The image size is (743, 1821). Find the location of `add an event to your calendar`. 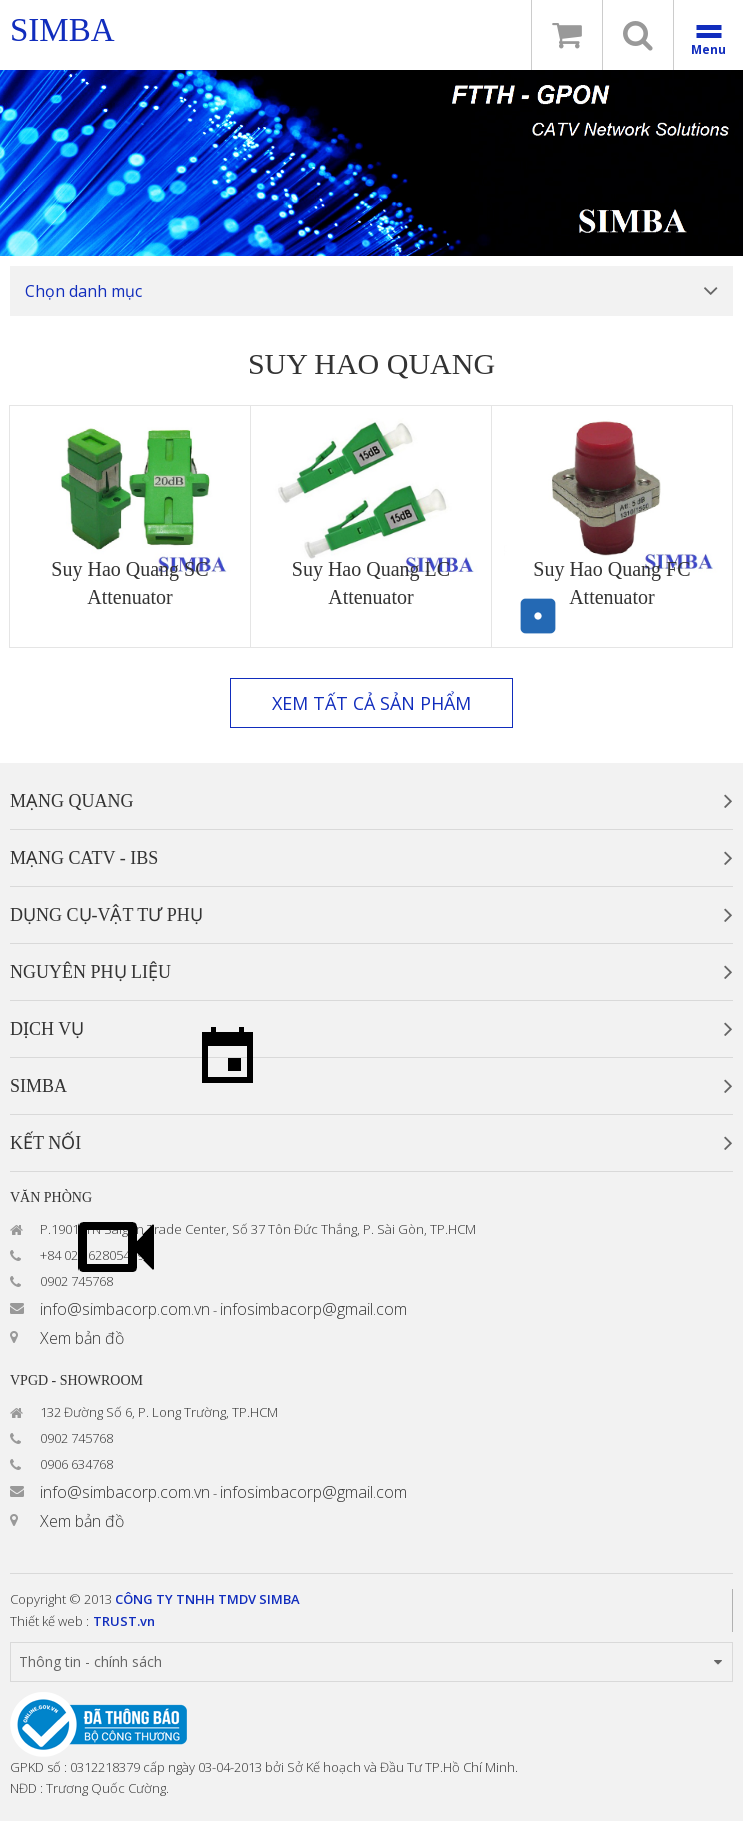

add an event to your calendar is located at coordinates (227, 1057).